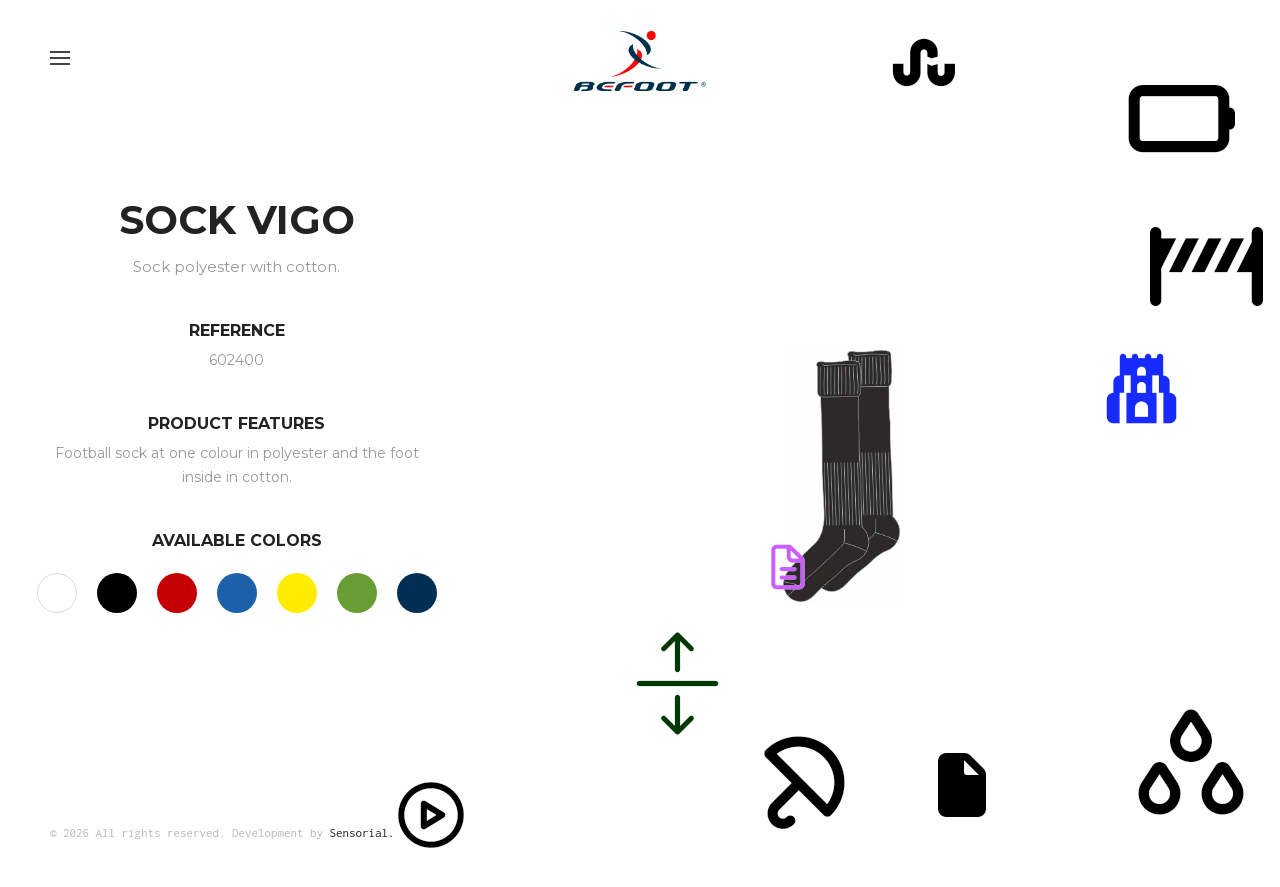 This screenshot has width=1280, height=887. I want to click on adjust humidity settings, so click(1191, 762).